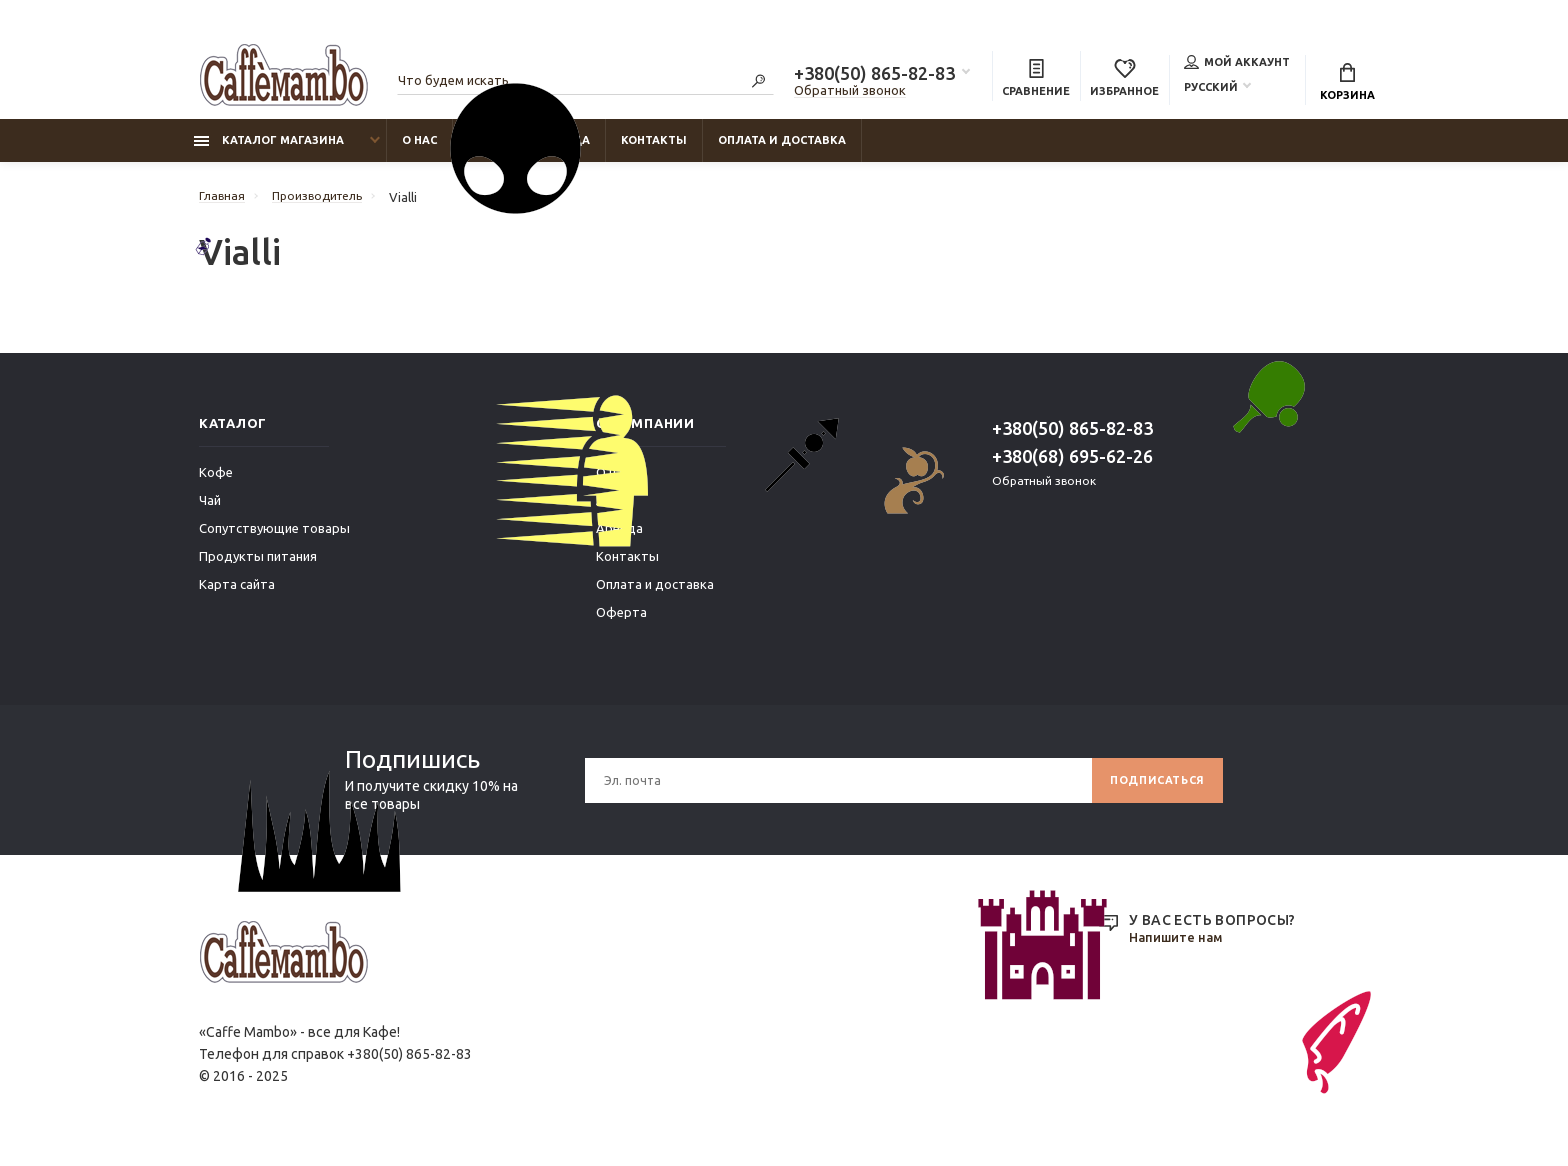 The image size is (1568, 1166). I want to click on select or summon a soul vessel item, so click(515, 148).